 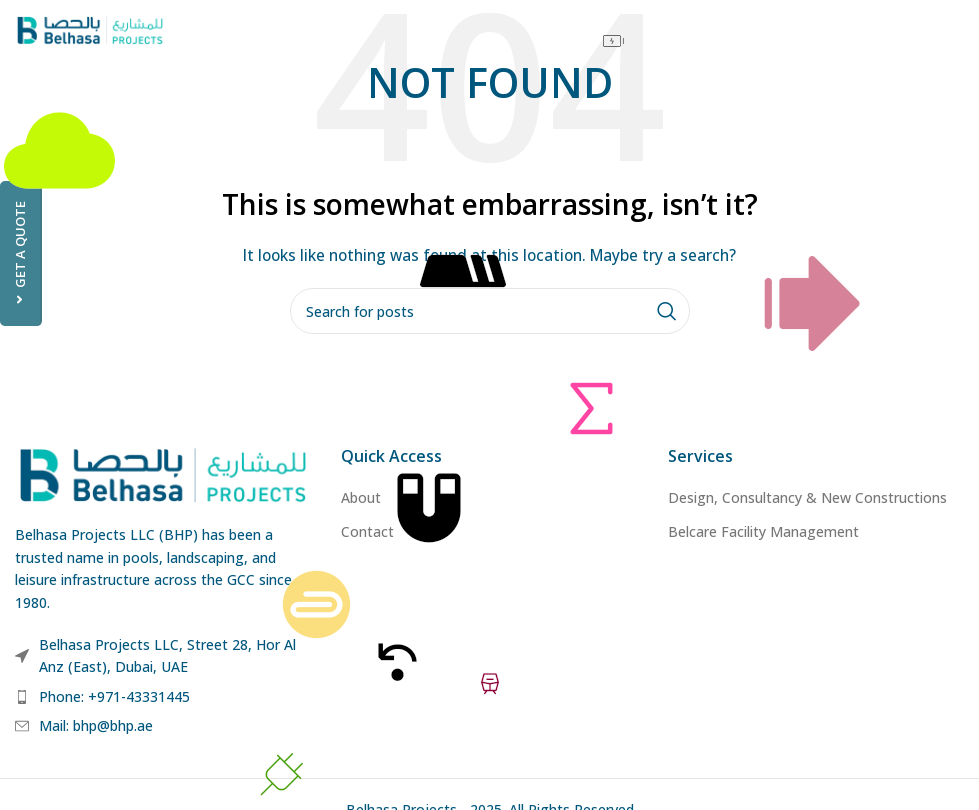 I want to click on step back to the previous line during debugging, so click(x=397, y=662).